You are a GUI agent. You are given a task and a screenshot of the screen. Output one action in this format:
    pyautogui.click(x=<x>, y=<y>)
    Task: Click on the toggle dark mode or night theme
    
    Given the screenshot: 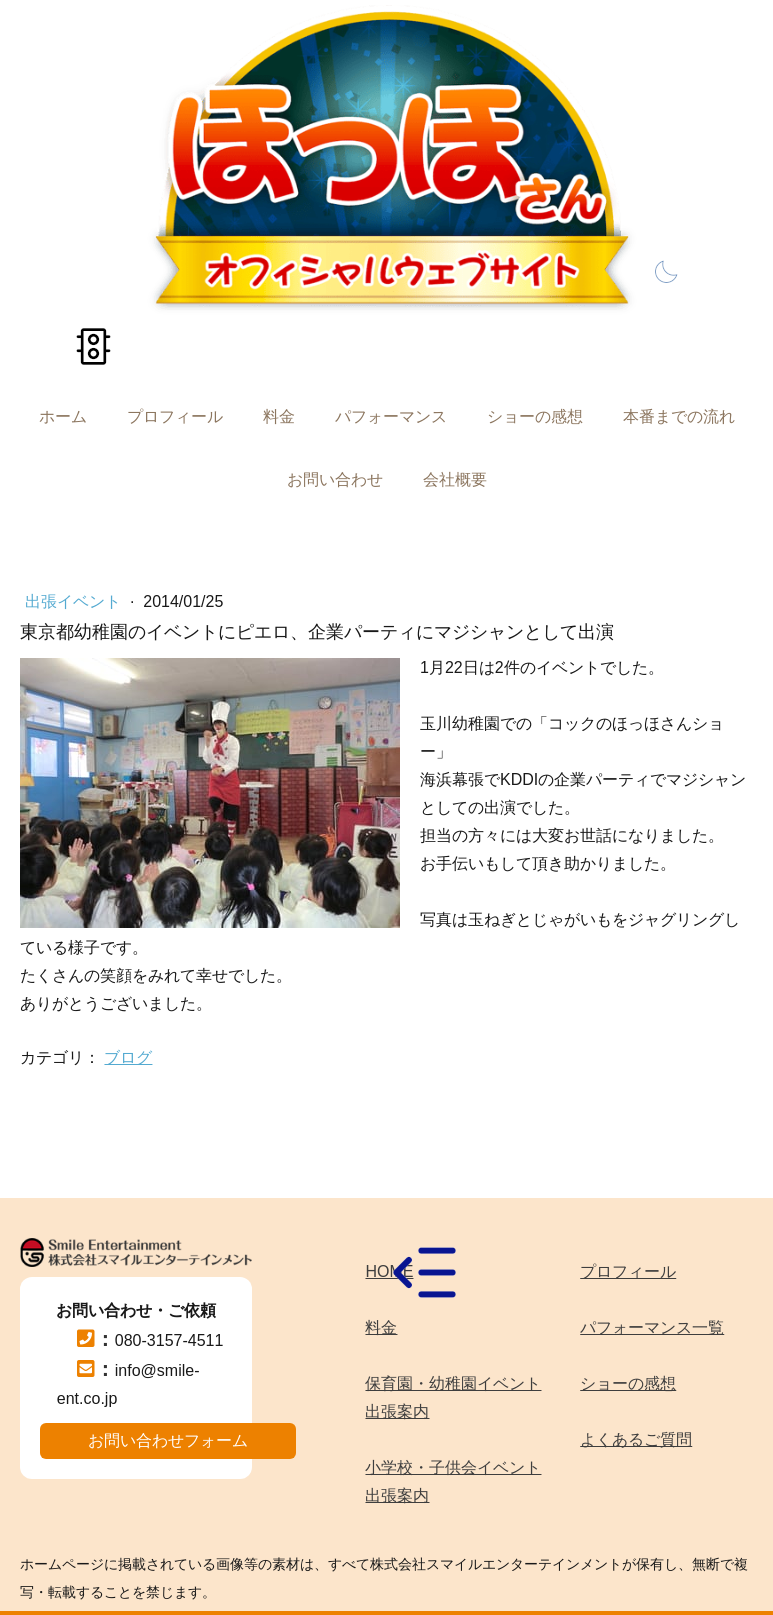 What is the action you would take?
    pyautogui.click(x=665, y=272)
    